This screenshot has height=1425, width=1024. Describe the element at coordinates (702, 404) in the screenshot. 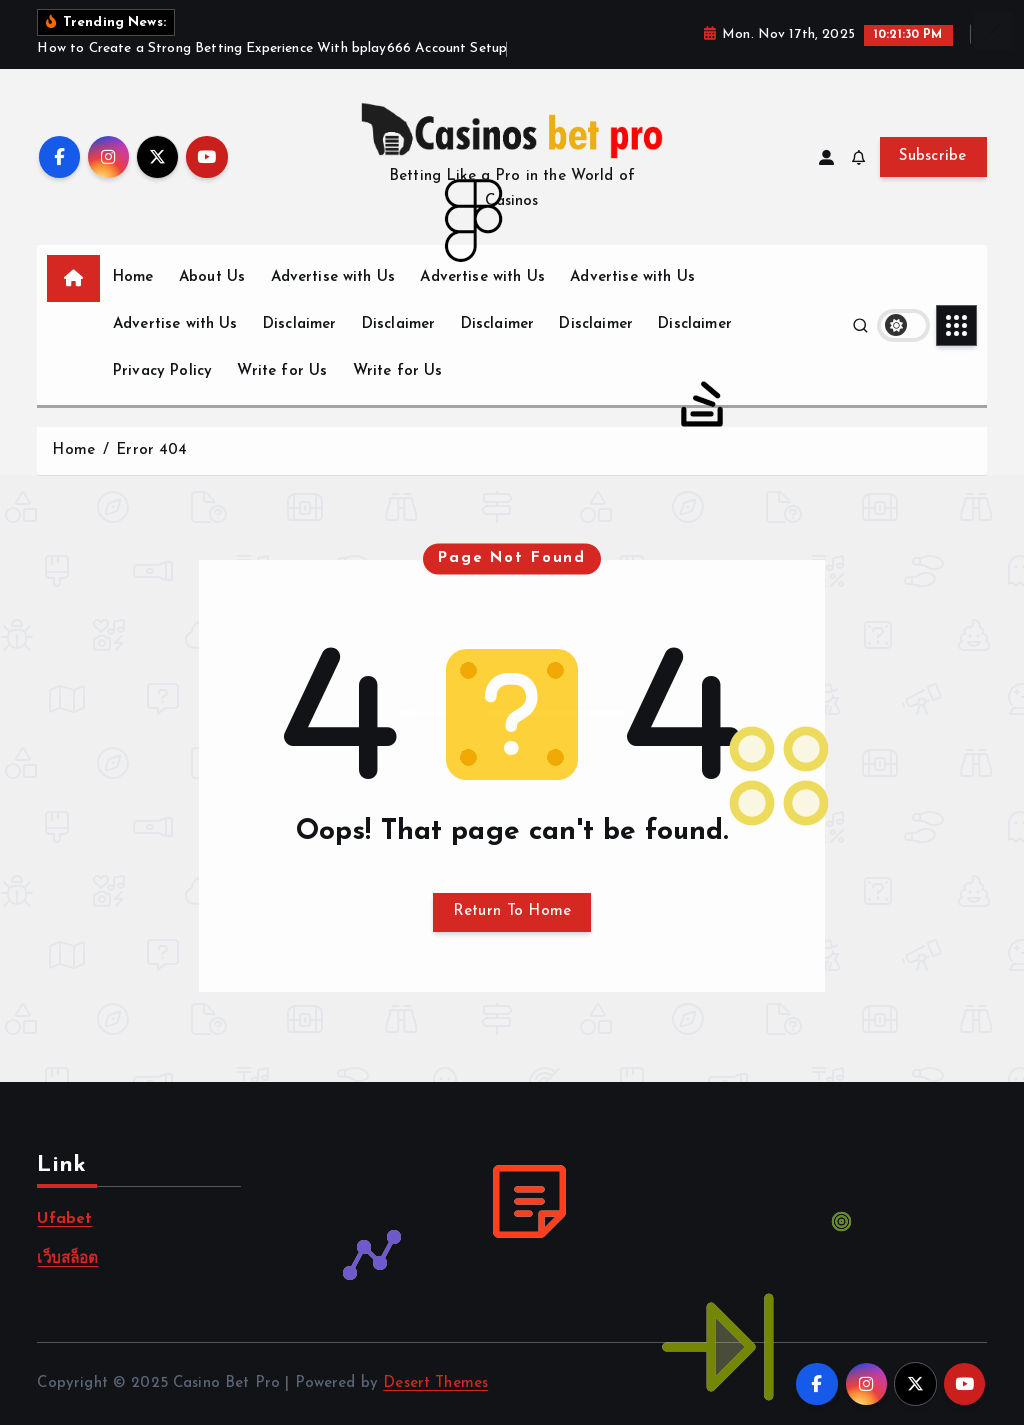

I see `visit stack overflow for developer help` at that location.